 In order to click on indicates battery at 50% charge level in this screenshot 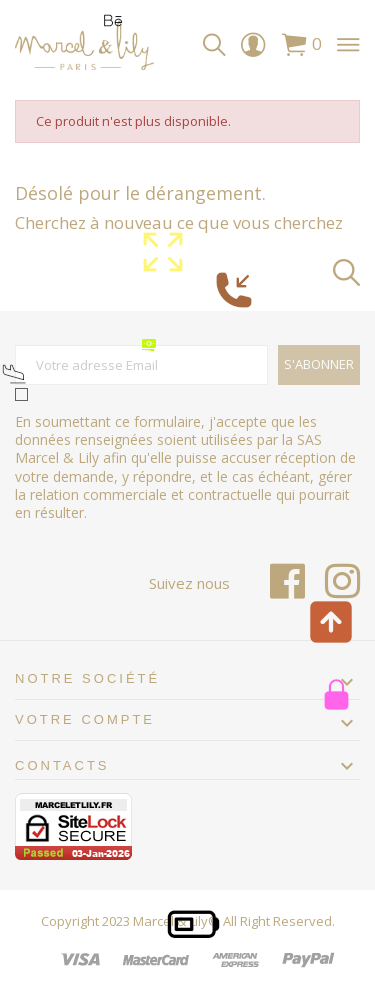, I will do `click(193, 922)`.